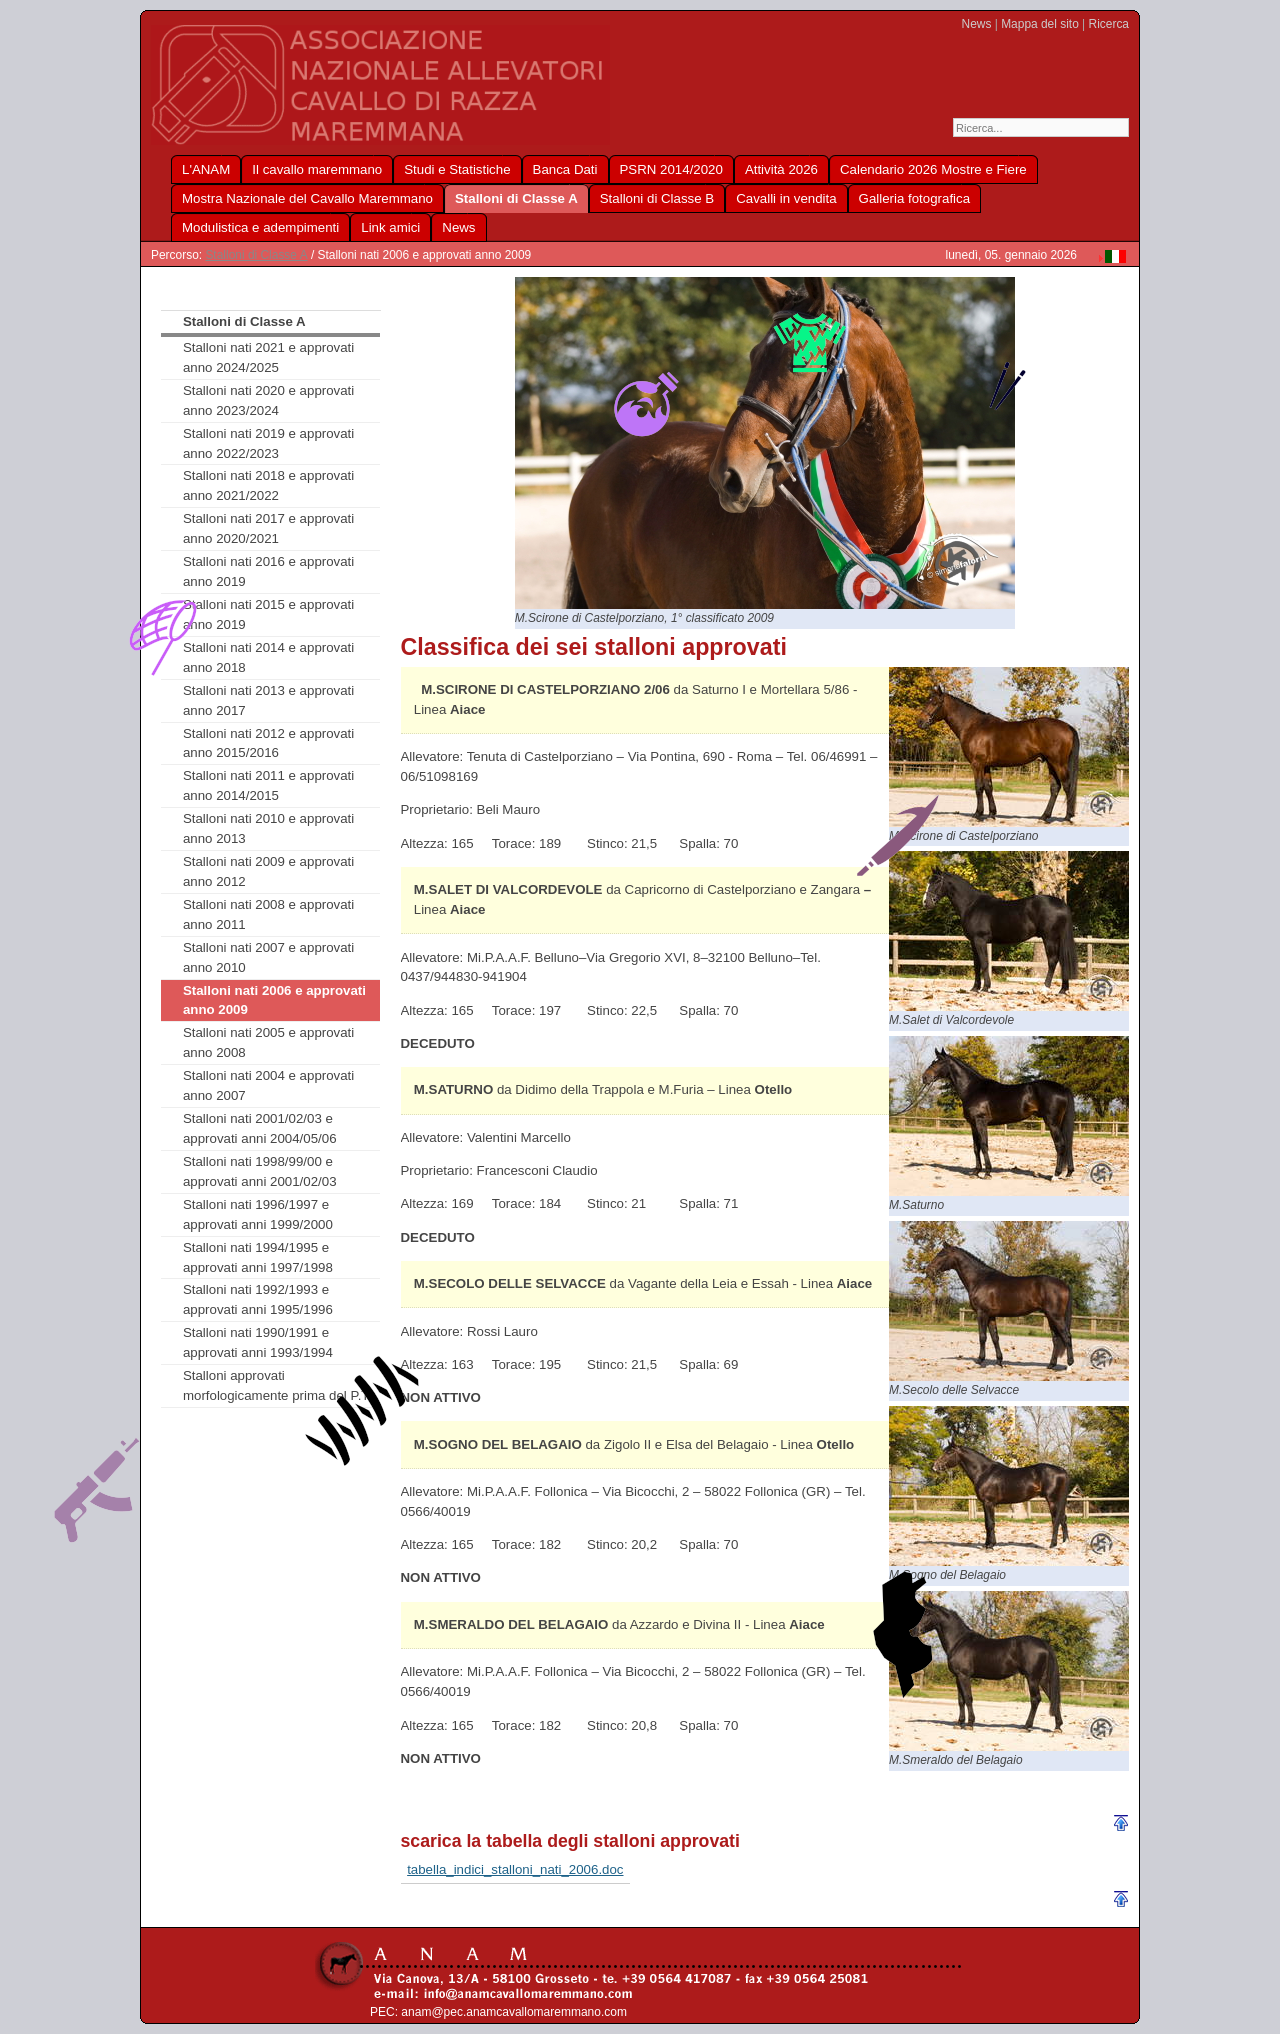  I want to click on select assault rifle weapon in game, so click(97, 1490).